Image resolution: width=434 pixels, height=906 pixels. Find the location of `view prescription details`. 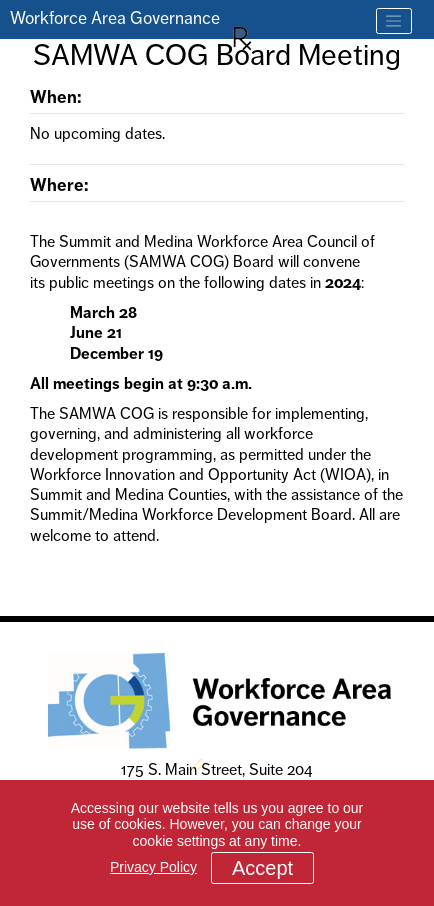

view prescription details is located at coordinates (241, 38).